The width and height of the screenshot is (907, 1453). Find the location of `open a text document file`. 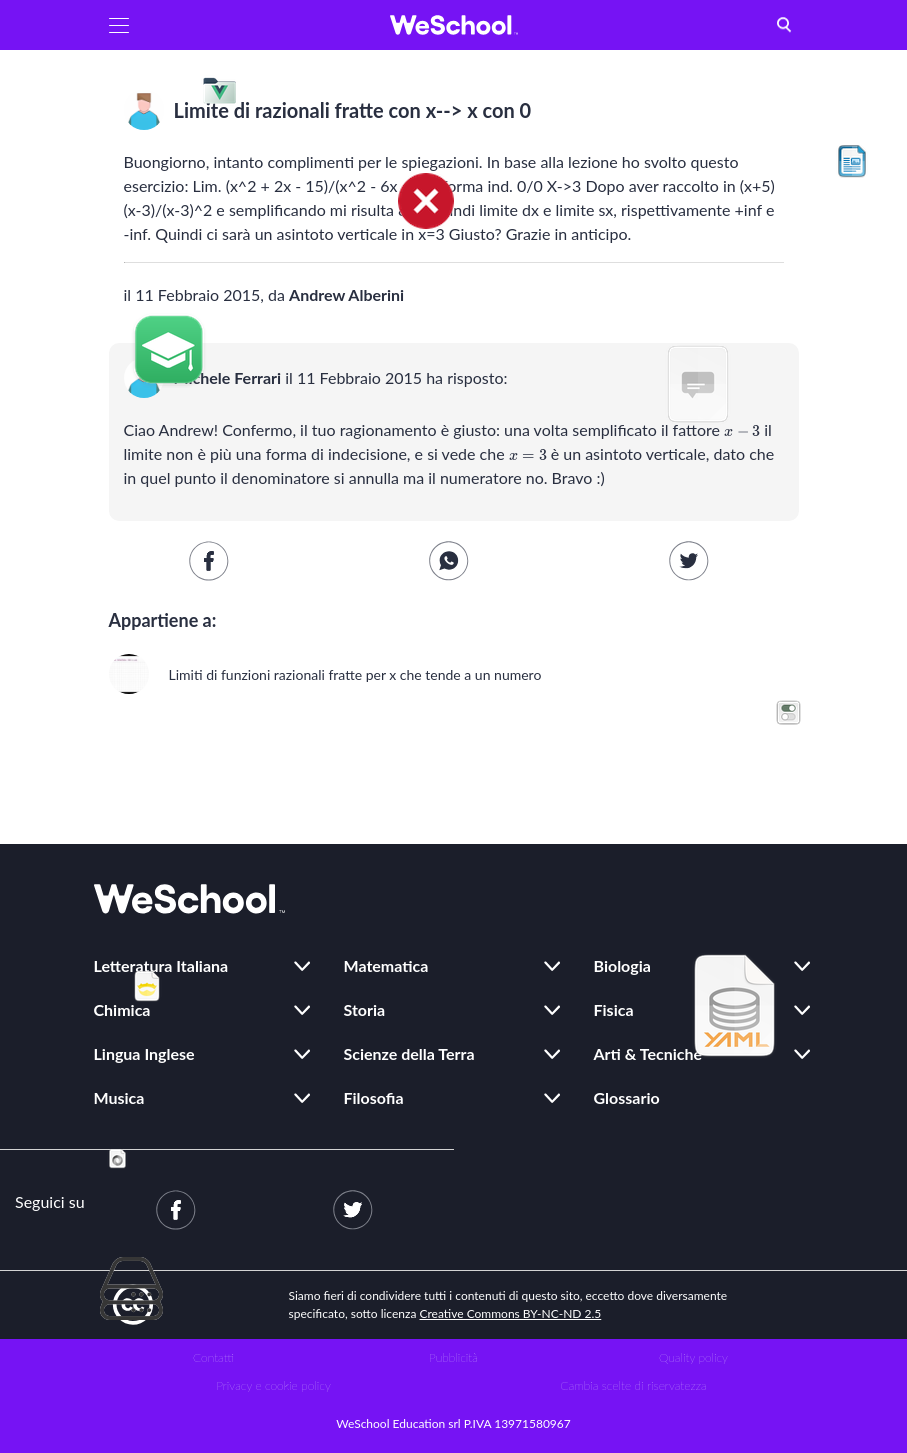

open a text document file is located at coordinates (852, 161).